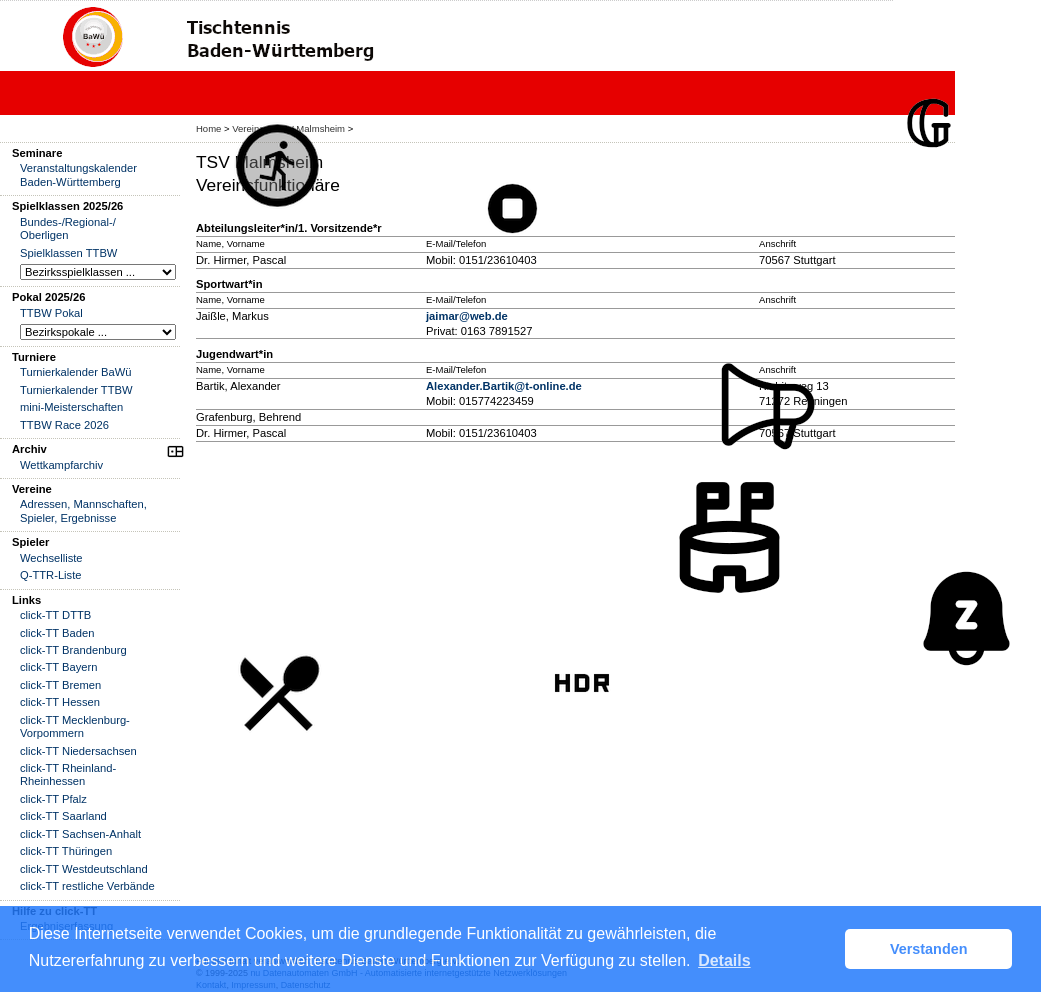  I want to click on enable HDR mode for photos, so click(582, 683).